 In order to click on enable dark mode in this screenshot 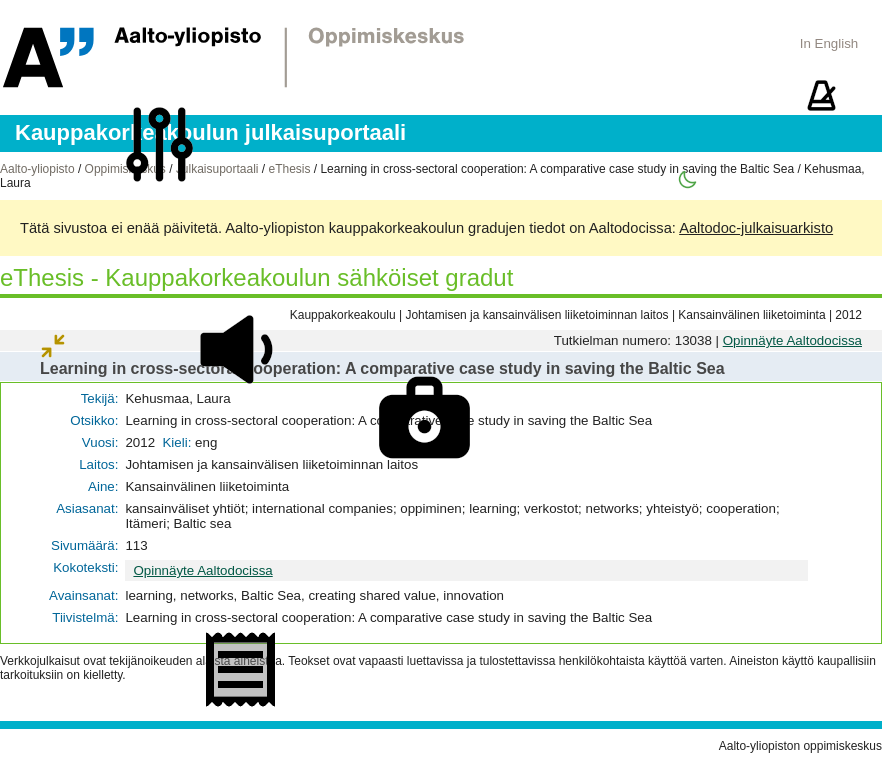, I will do `click(687, 179)`.